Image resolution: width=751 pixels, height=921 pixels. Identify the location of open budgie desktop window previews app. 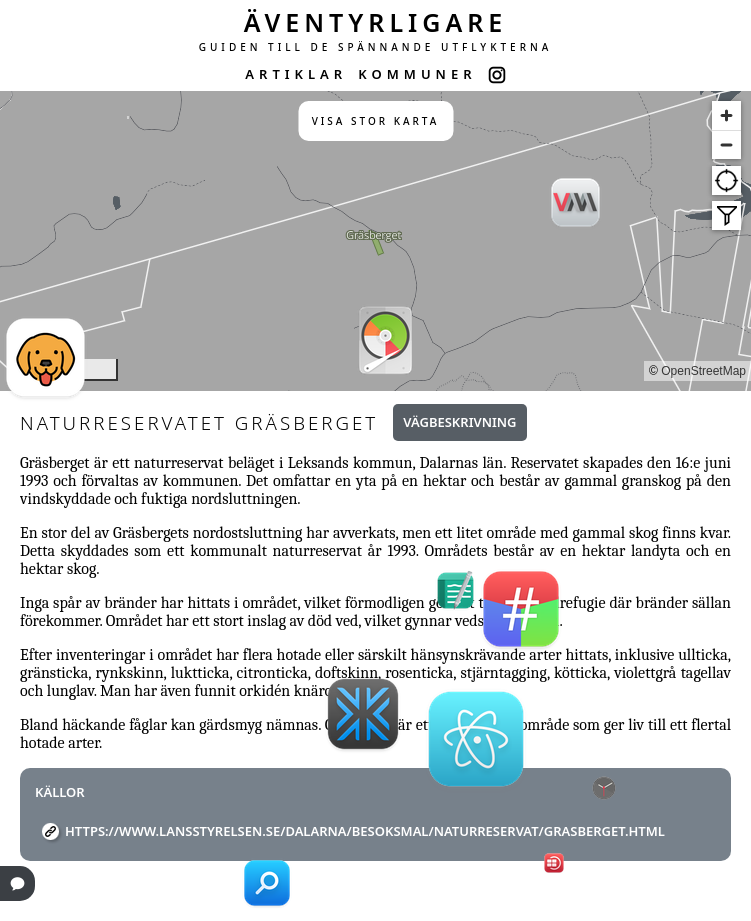
(554, 863).